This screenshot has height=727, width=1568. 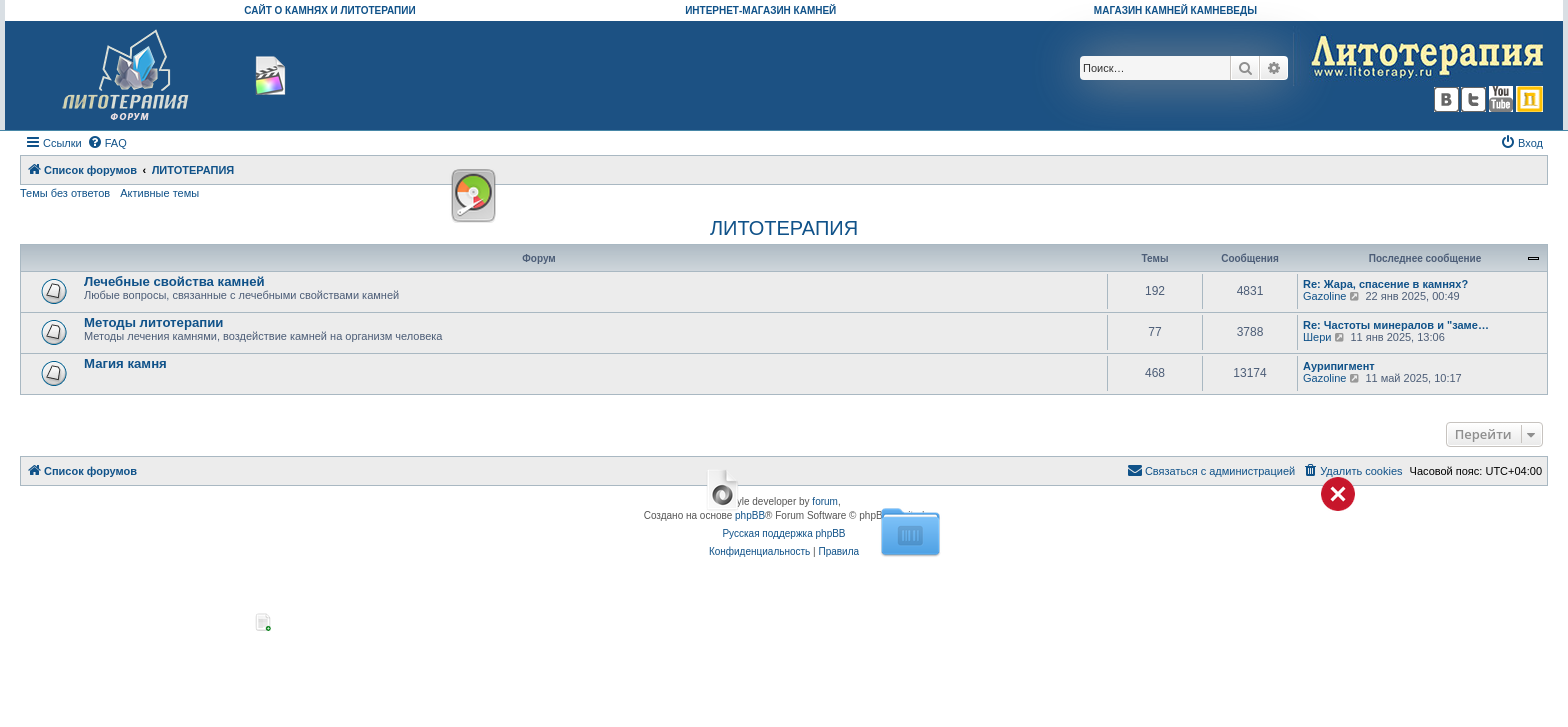 What do you see at coordinates (270, 76) in the screenshot?
I see `create a new video project in iMovie` at bounding box center [270, 76].